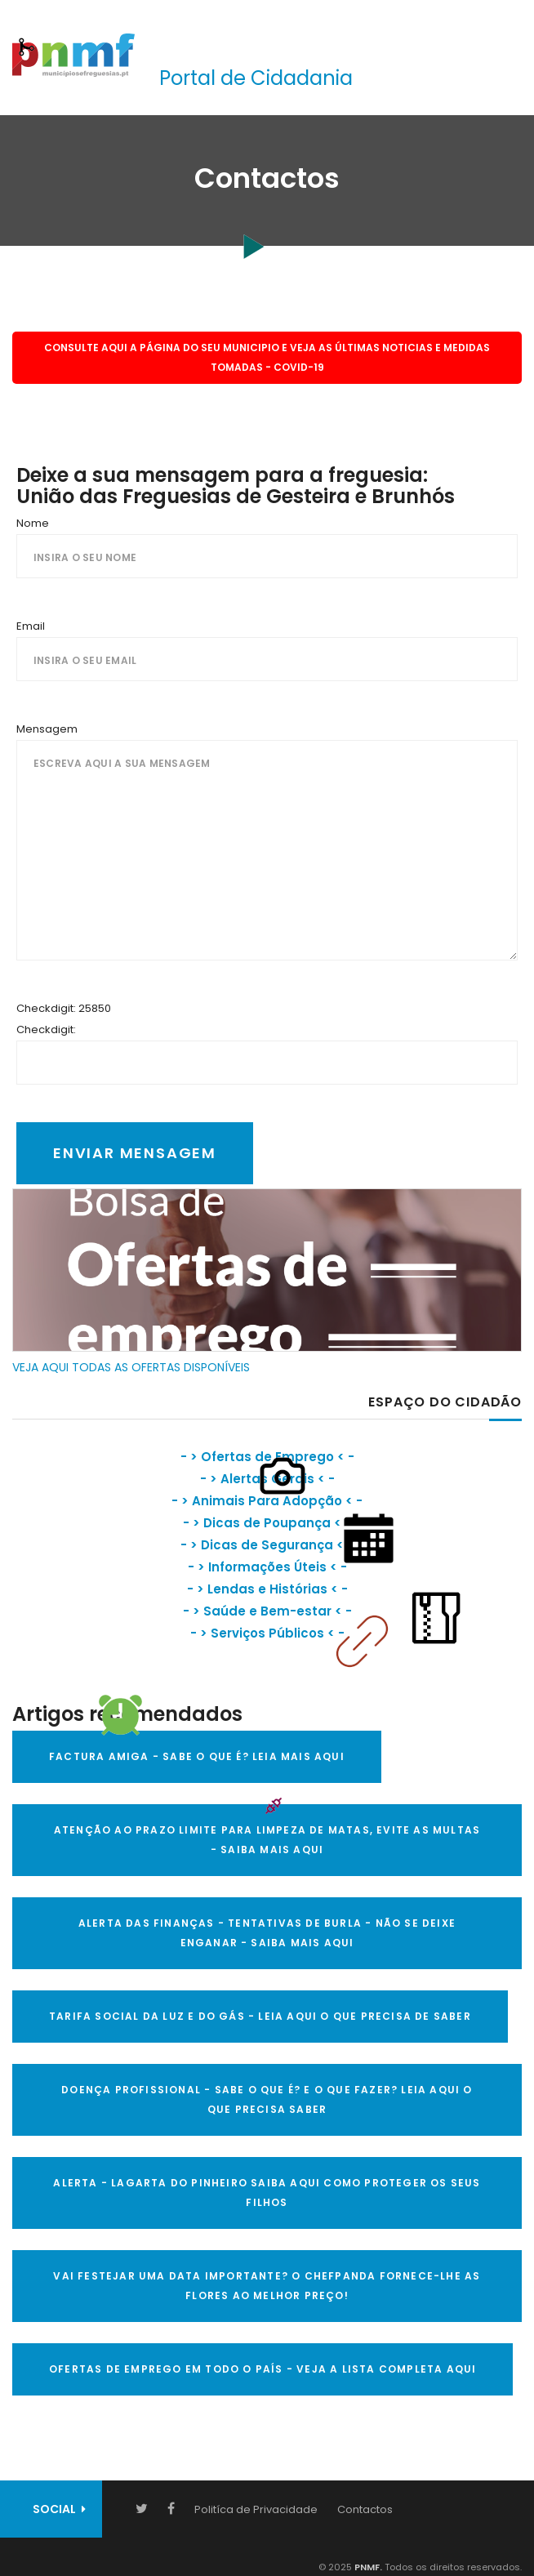 The height and width of the screenshot is (2576, 534). I want to click on set or manage alarms, so click(120, 1714).